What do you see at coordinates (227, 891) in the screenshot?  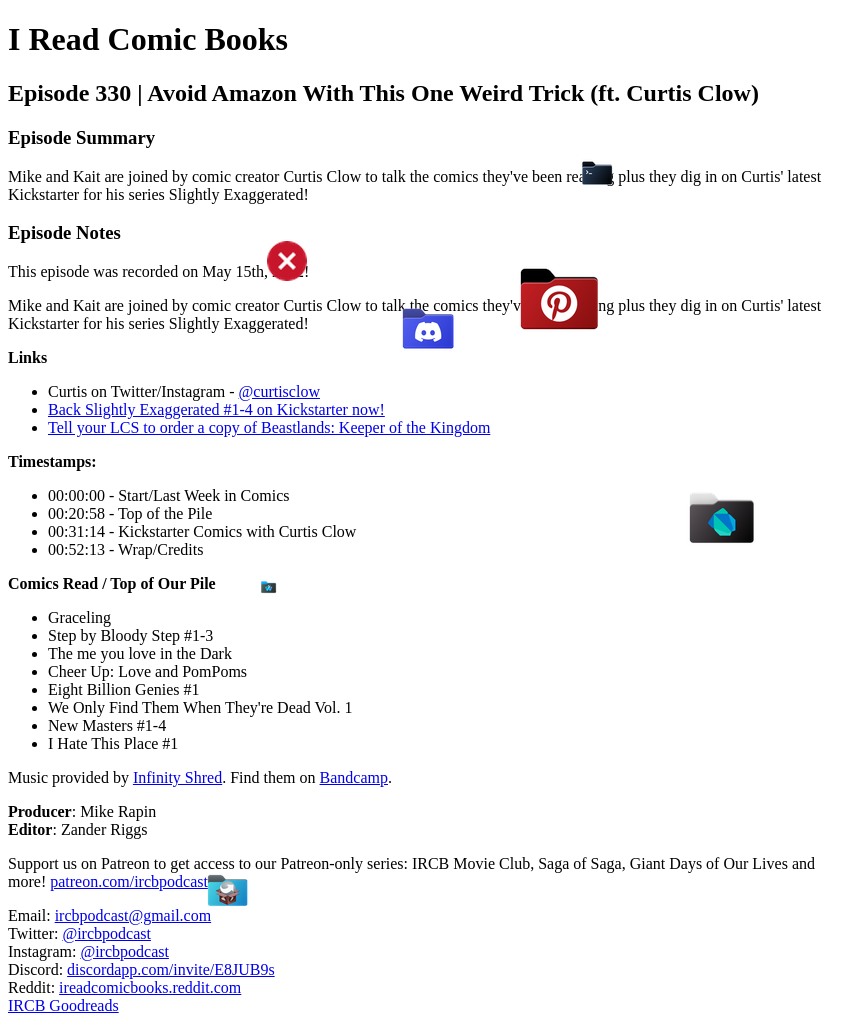 I see `folder containing portableapps packages` at bounding box center [227, 891].